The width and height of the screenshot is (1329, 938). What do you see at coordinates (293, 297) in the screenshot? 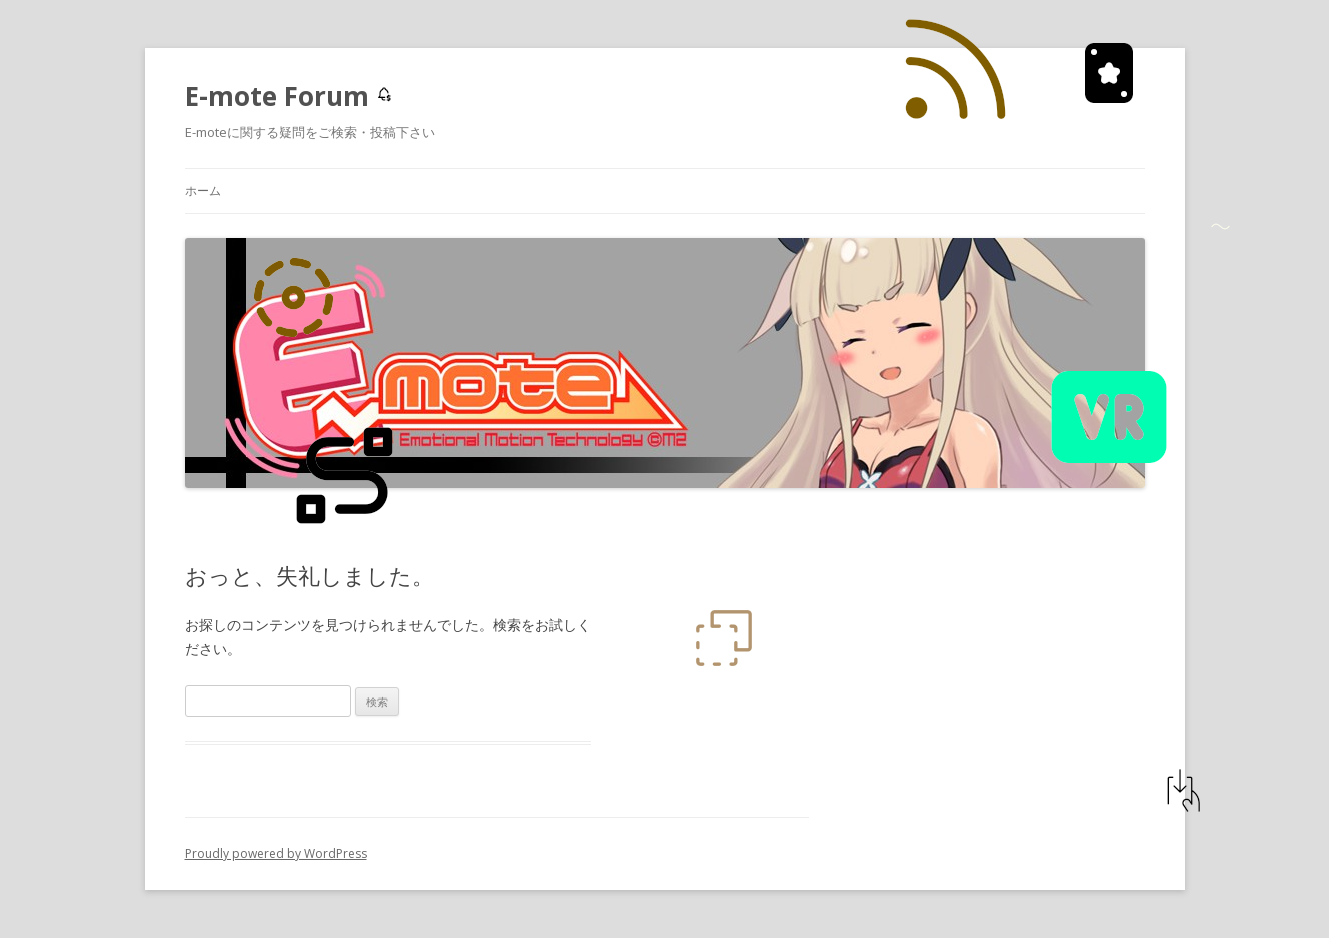
I see `apply tilt-shift blur effect to photo` at bounding box center [293, 297].